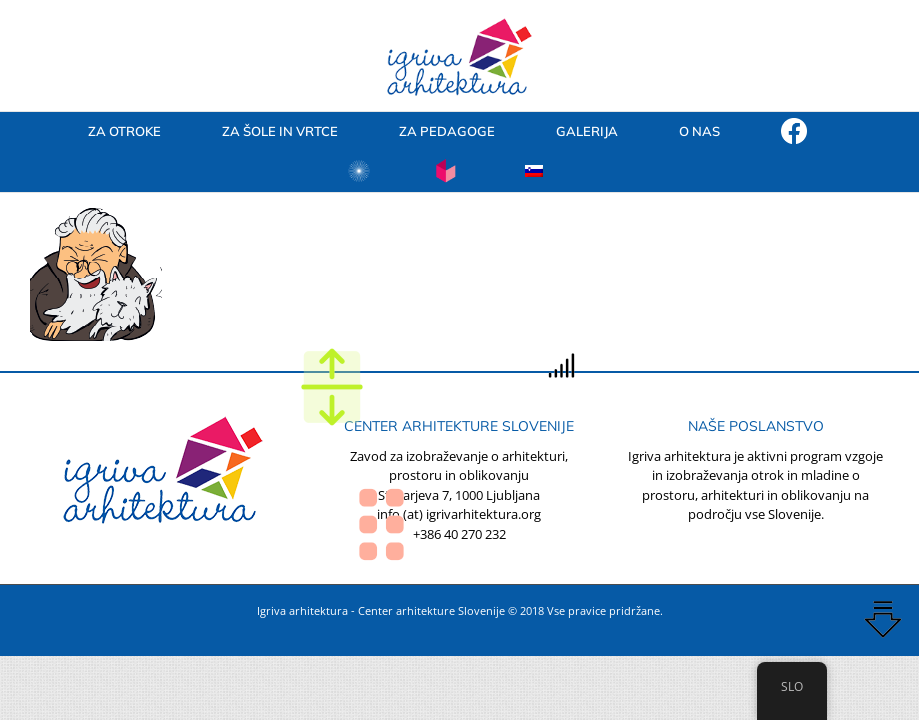  I want to click on expand content vertically, so click(332, 387).